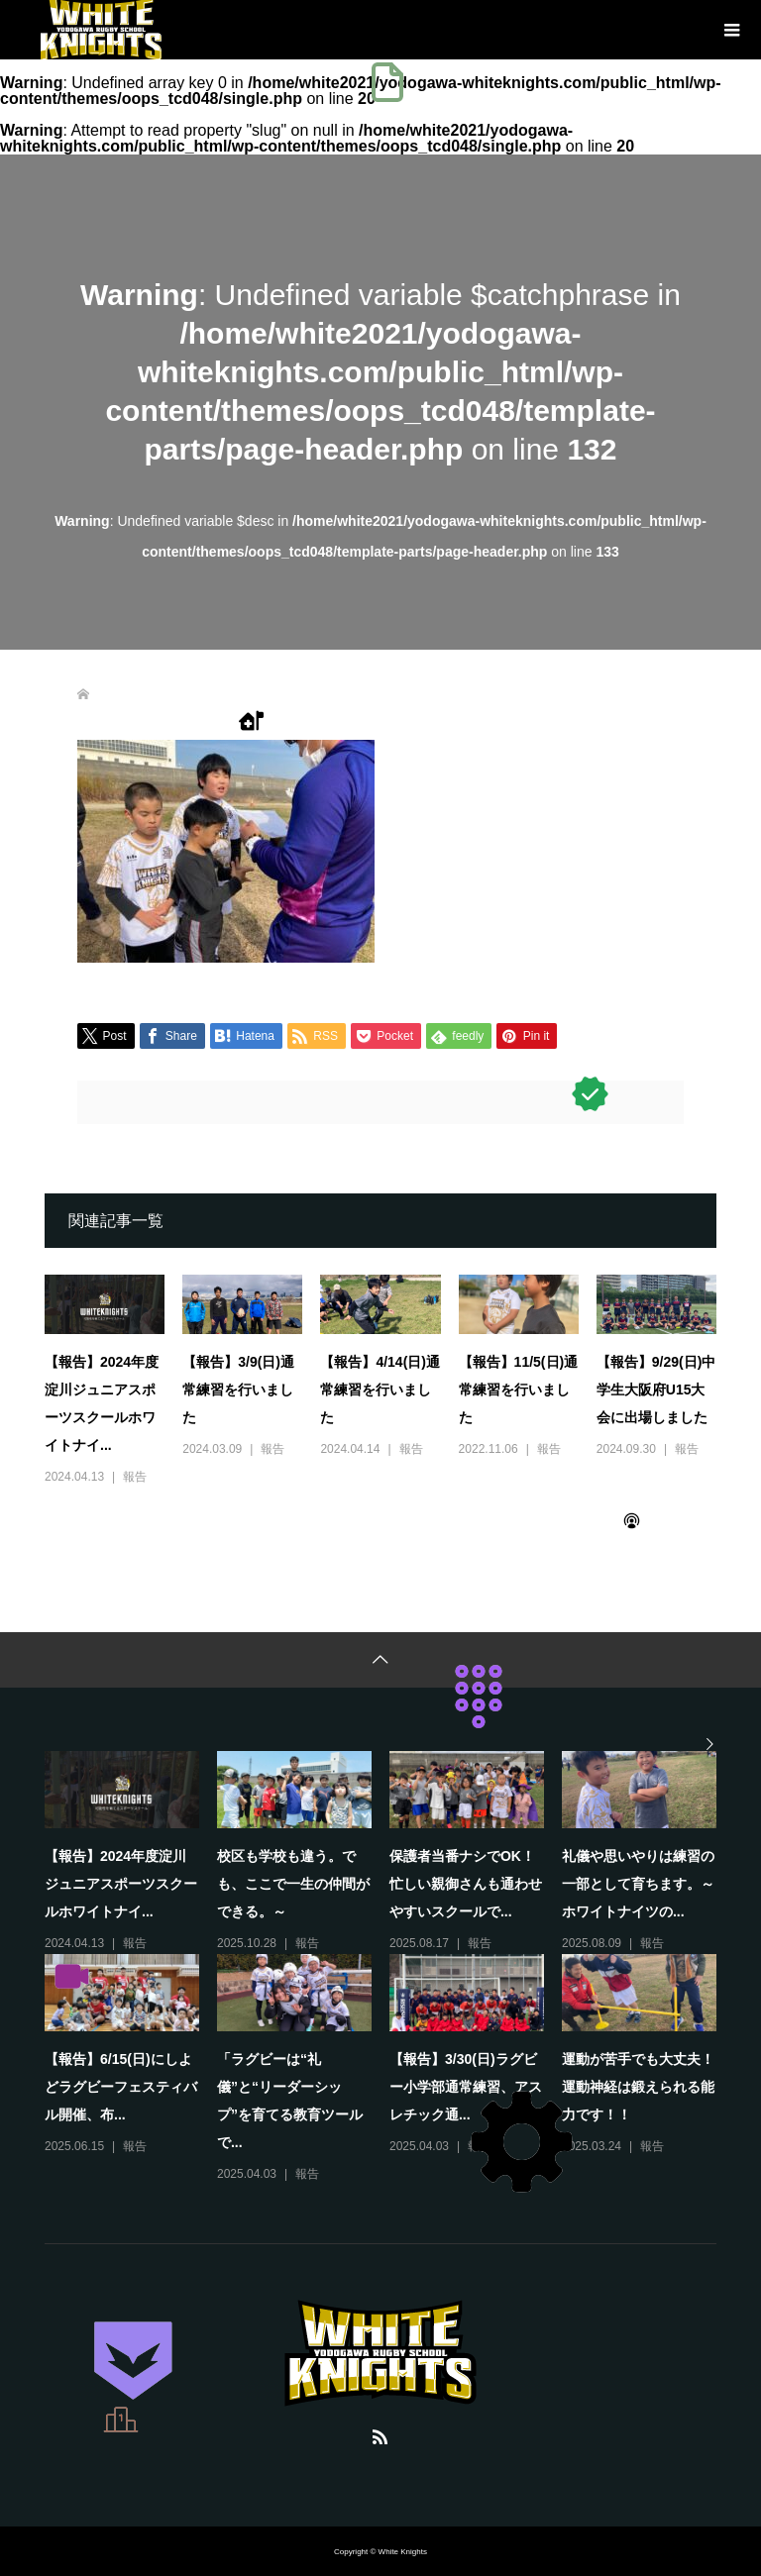  What do you see at coordinates (121, 2420) in the screenshot?
I see `view leaderboard rankings` at bounding box center [121, 2420].